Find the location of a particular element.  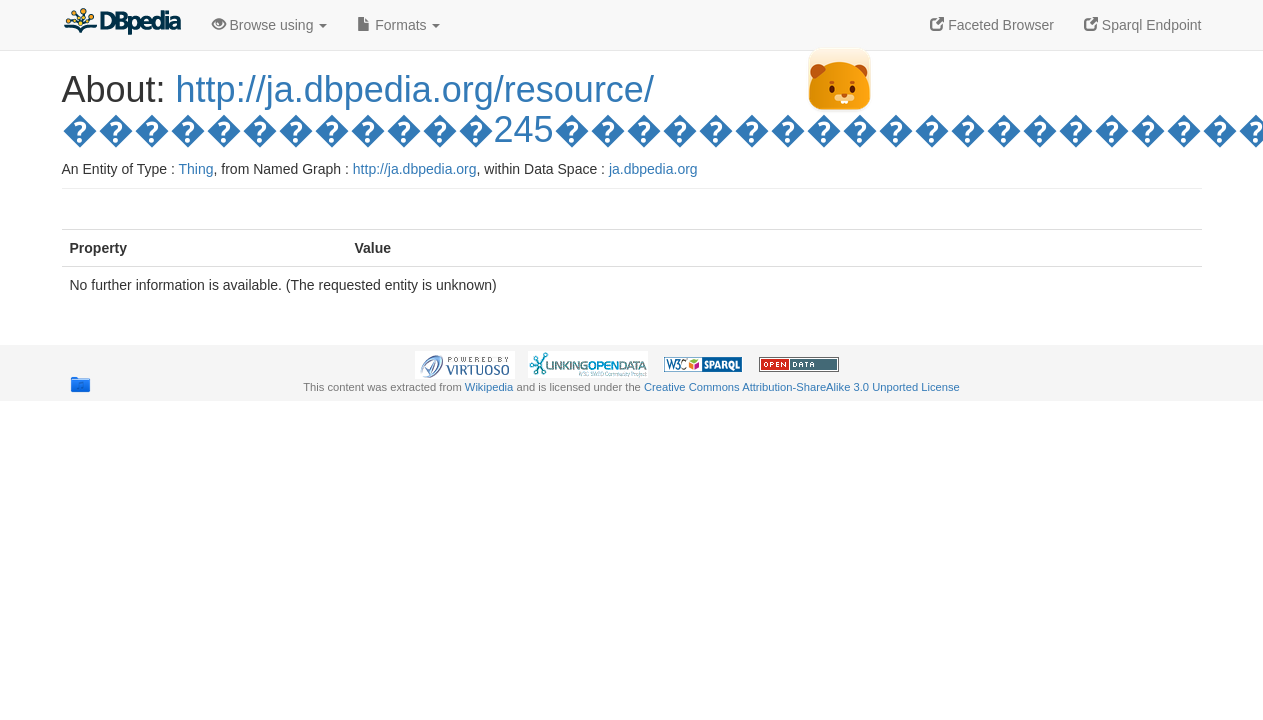

open beaver notes app is located at coordinates (839, 78).